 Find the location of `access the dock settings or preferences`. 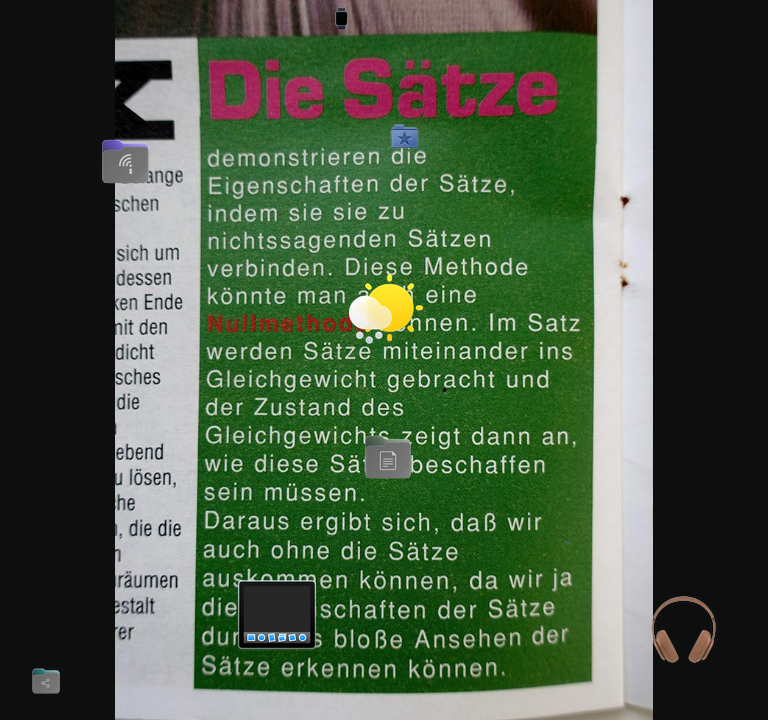

access the dock settings or preferences is located at coordinates (277, 615).